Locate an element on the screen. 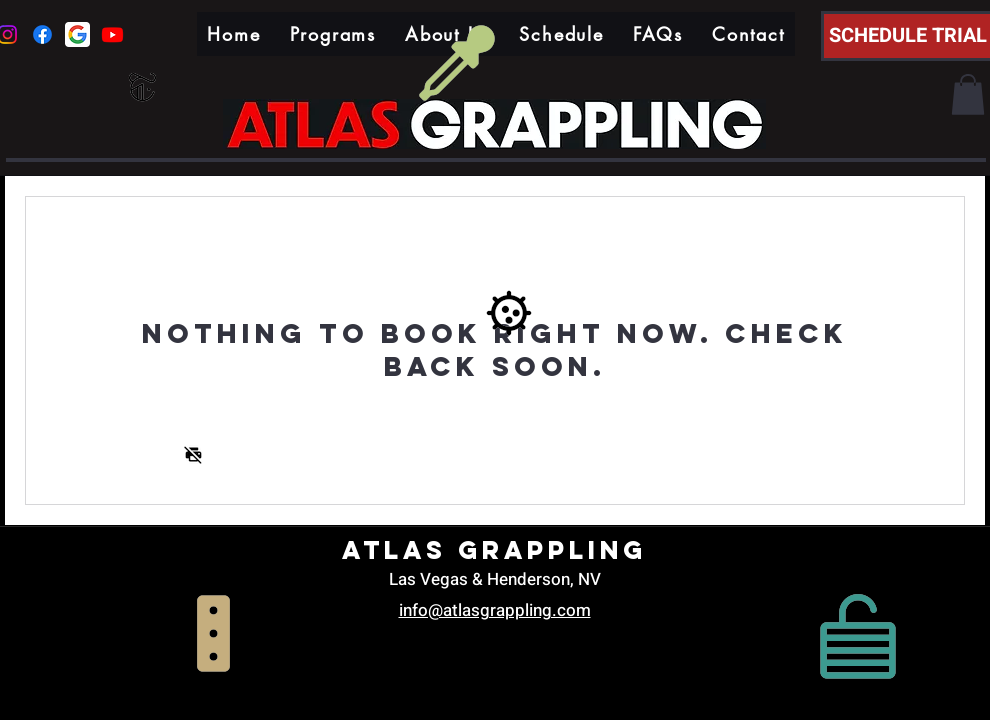 Image resolution: width=990 pixels, height=720 pixels. open the New York Times app is located at coordinates (142, 86).